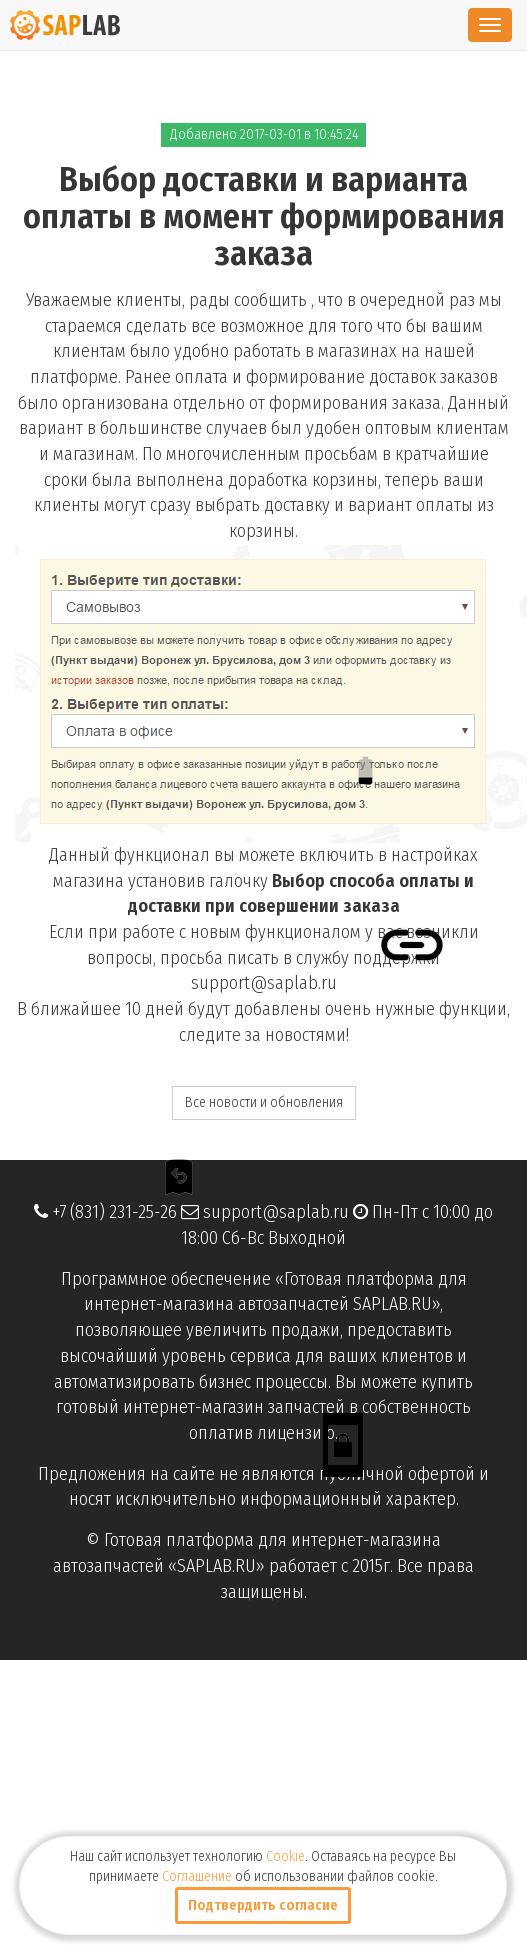 The height and width of the screenshot is (1955, 527). What do you see at coordinates (343, 1445) in the screenshot?
I see `lock screen in portrait orientation` at bounding box center [343, 1445].